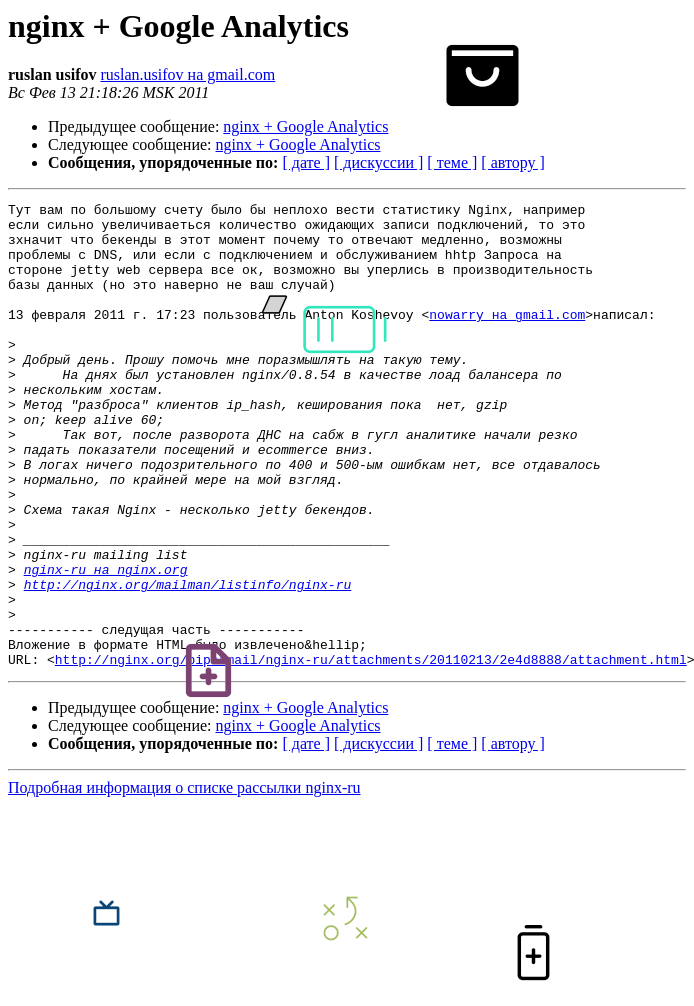 The image size is (694, 1006). What do you see at coordinates (106, 914) in the screenshot?
I see `access TV or video streaming features` at bounding box center [106, 914].